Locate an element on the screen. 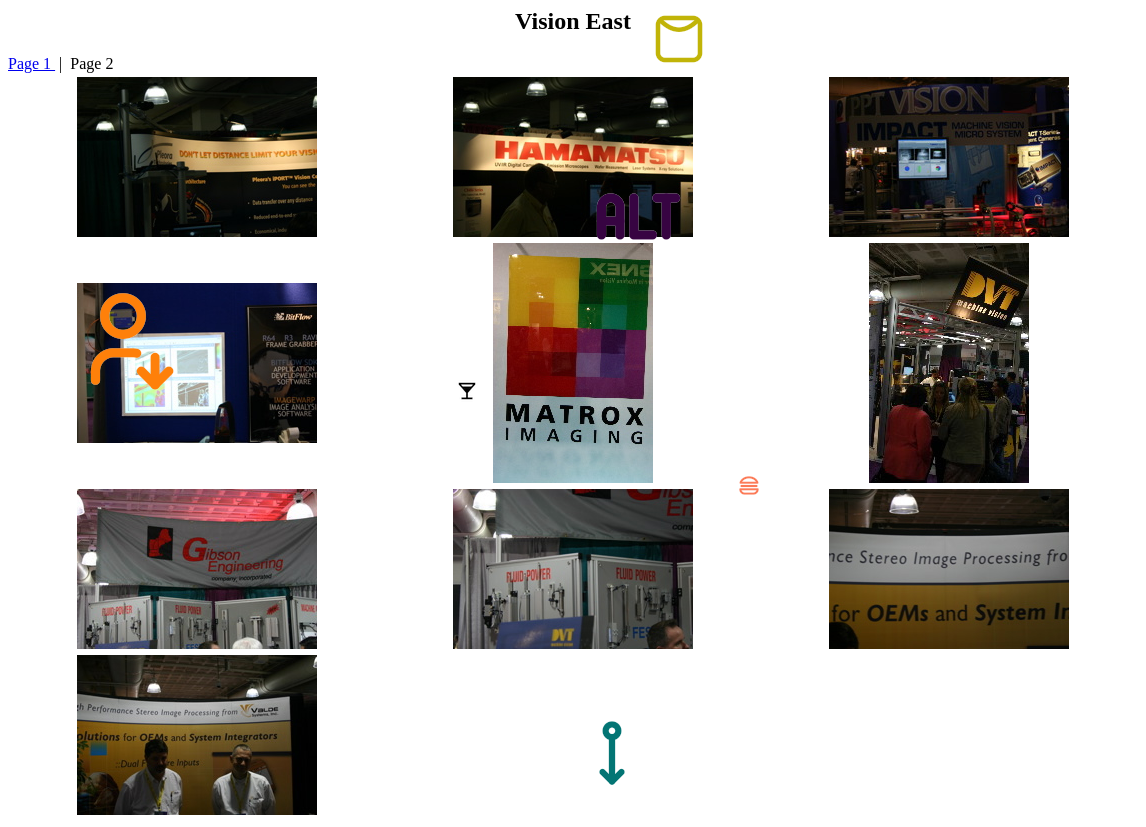 This screenshot has width=1146, height=827. hang dry laundry care instruction is located at coordinates (679, 39).